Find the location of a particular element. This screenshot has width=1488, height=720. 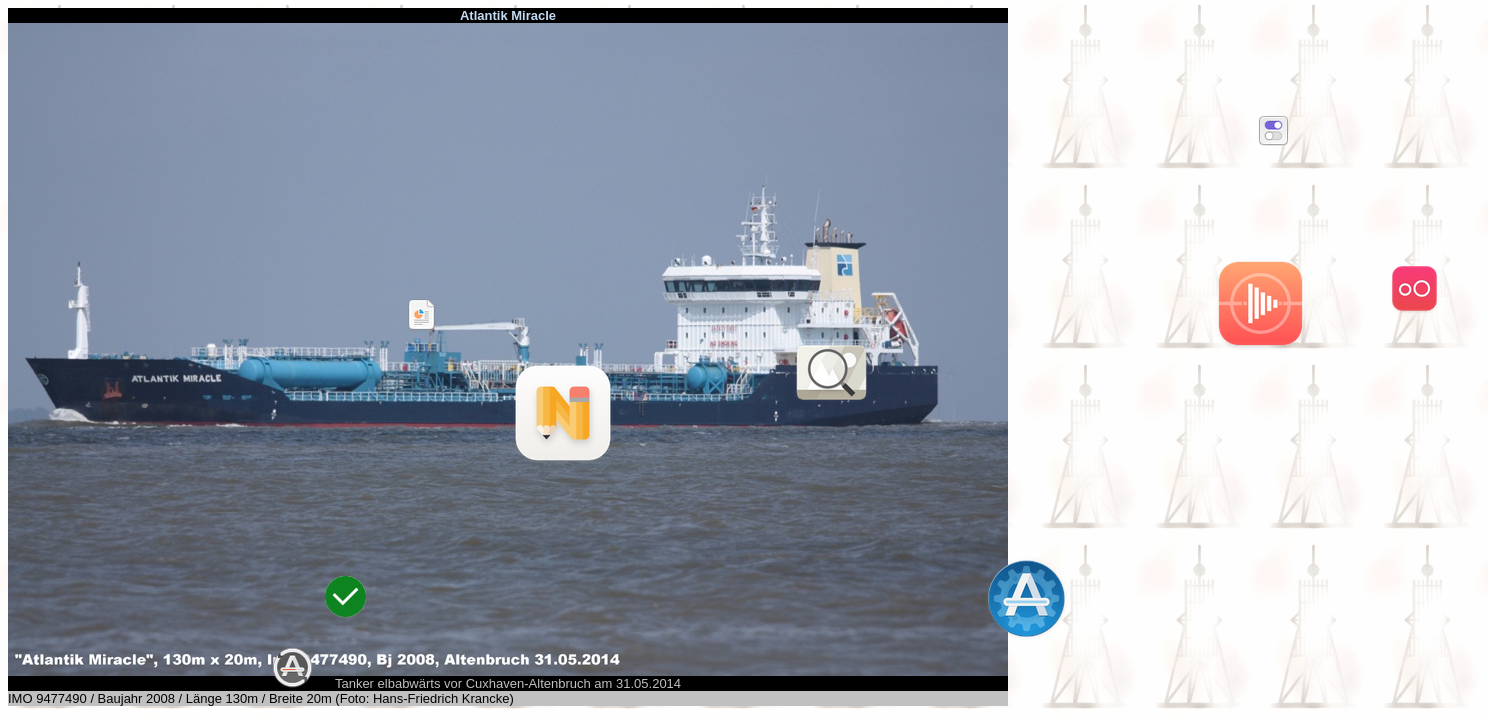

launch genymotion android emulator is located at coordinates (1414, 288).